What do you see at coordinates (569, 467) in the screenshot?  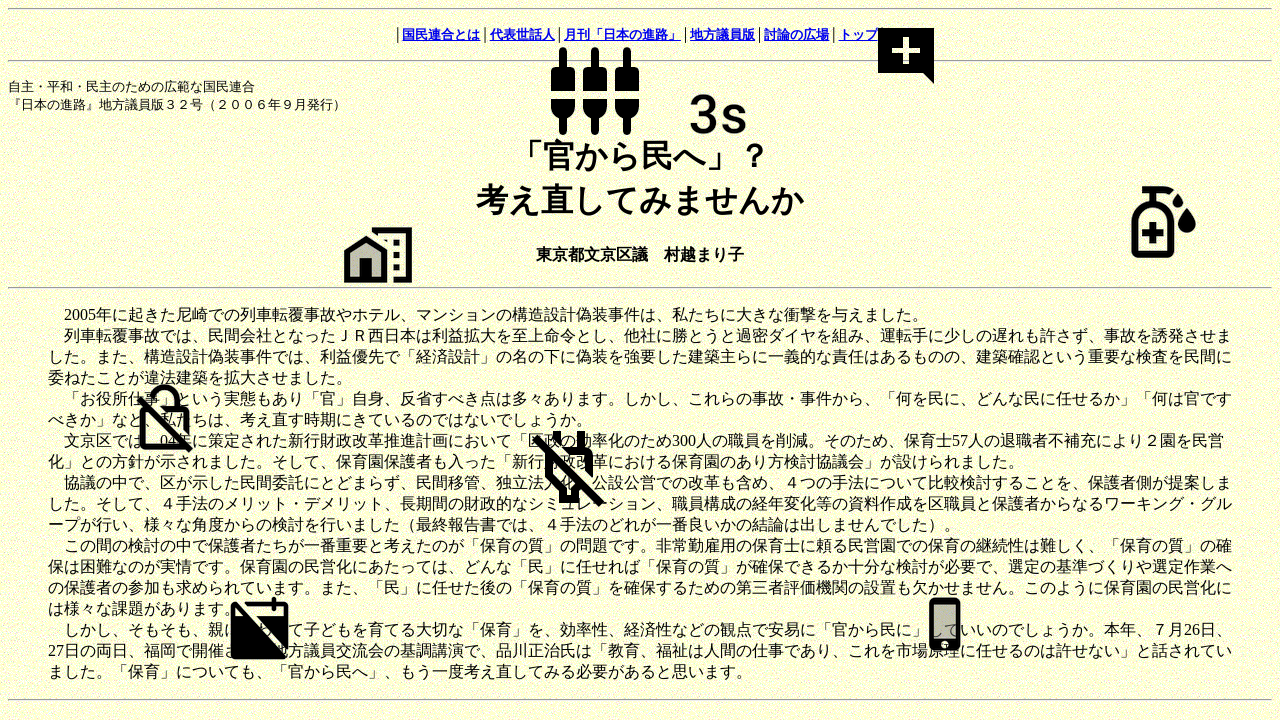 I see `power is currently off or disconnected` at bounding box center [569, 467].